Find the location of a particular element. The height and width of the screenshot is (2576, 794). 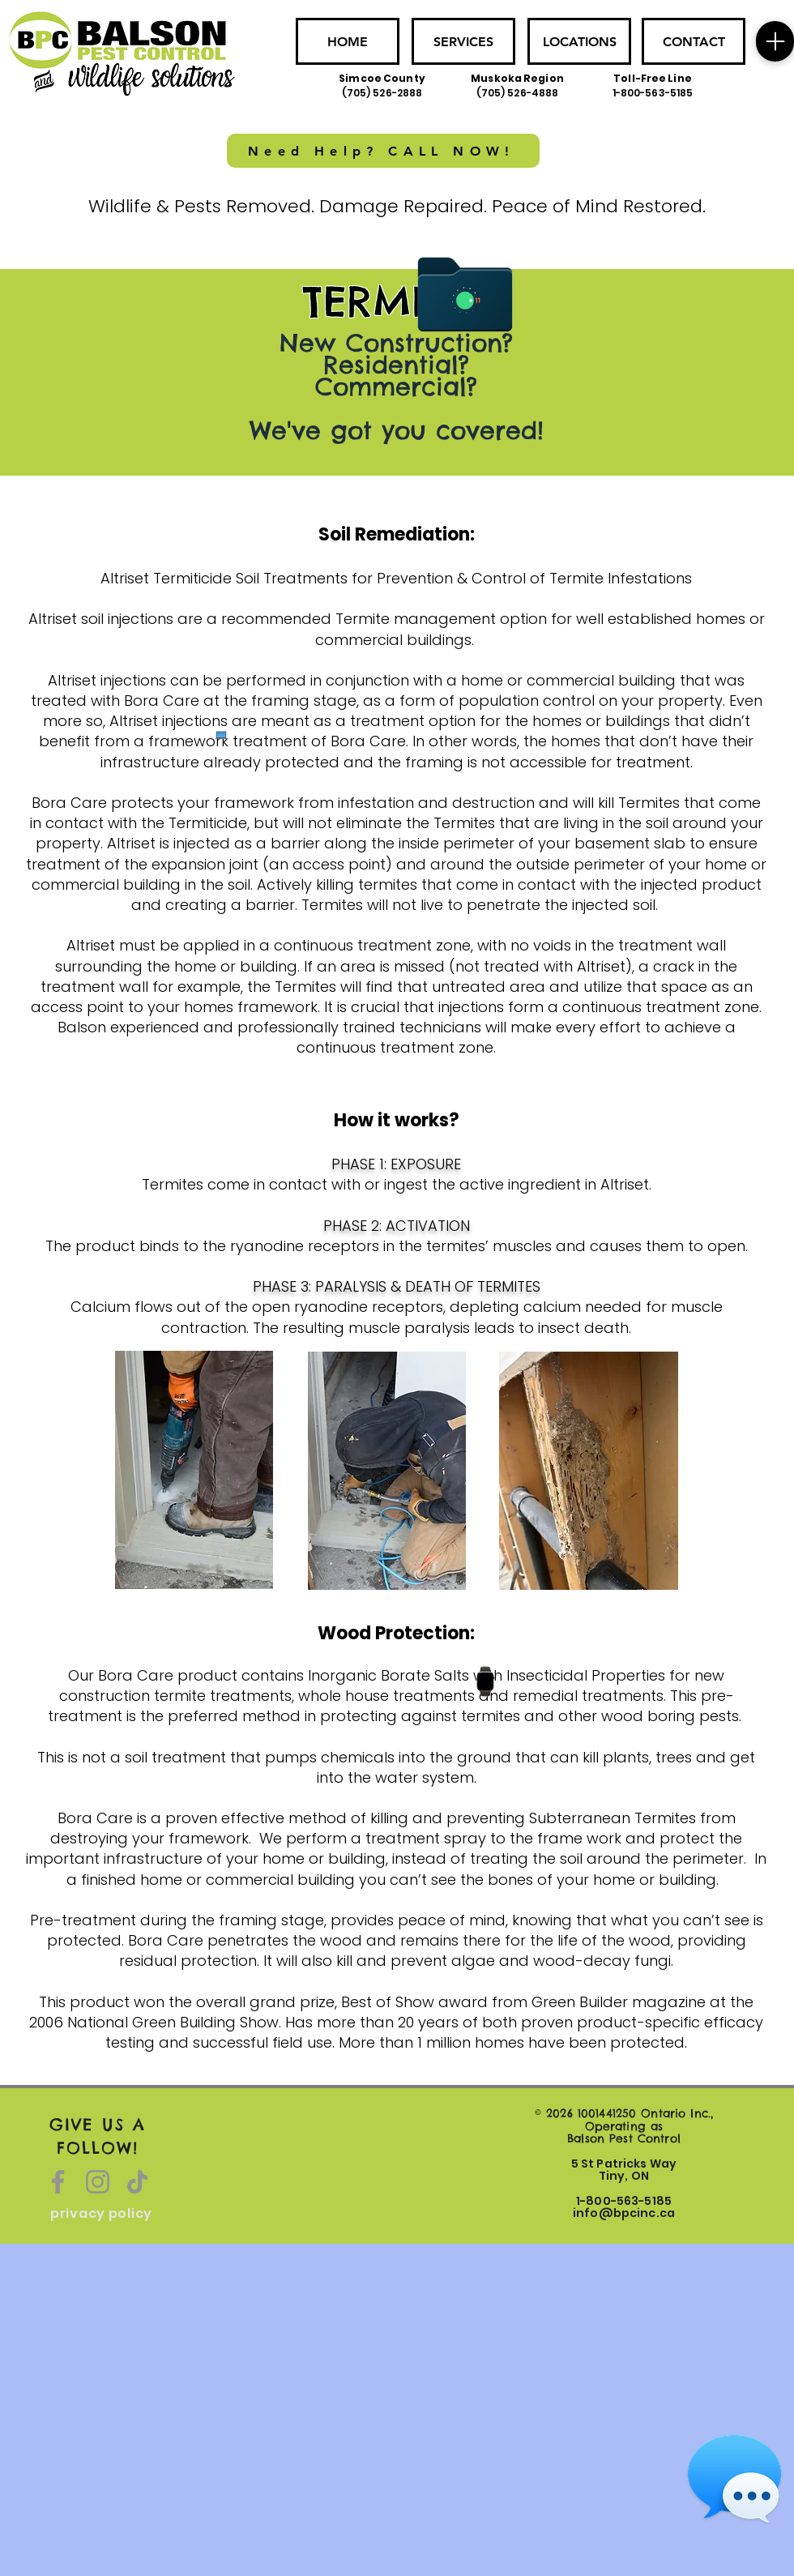

open android 11 system folder is located at coordinates (464, 297).